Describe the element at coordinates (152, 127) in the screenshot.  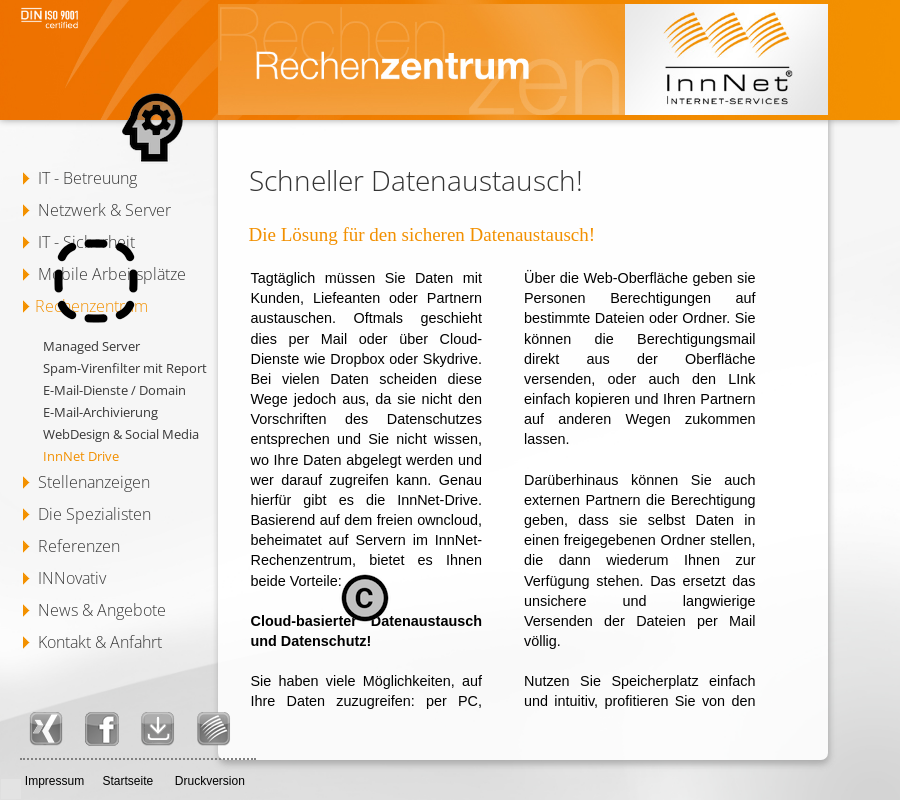
I see `access mental health or mindfulness features` at that location.